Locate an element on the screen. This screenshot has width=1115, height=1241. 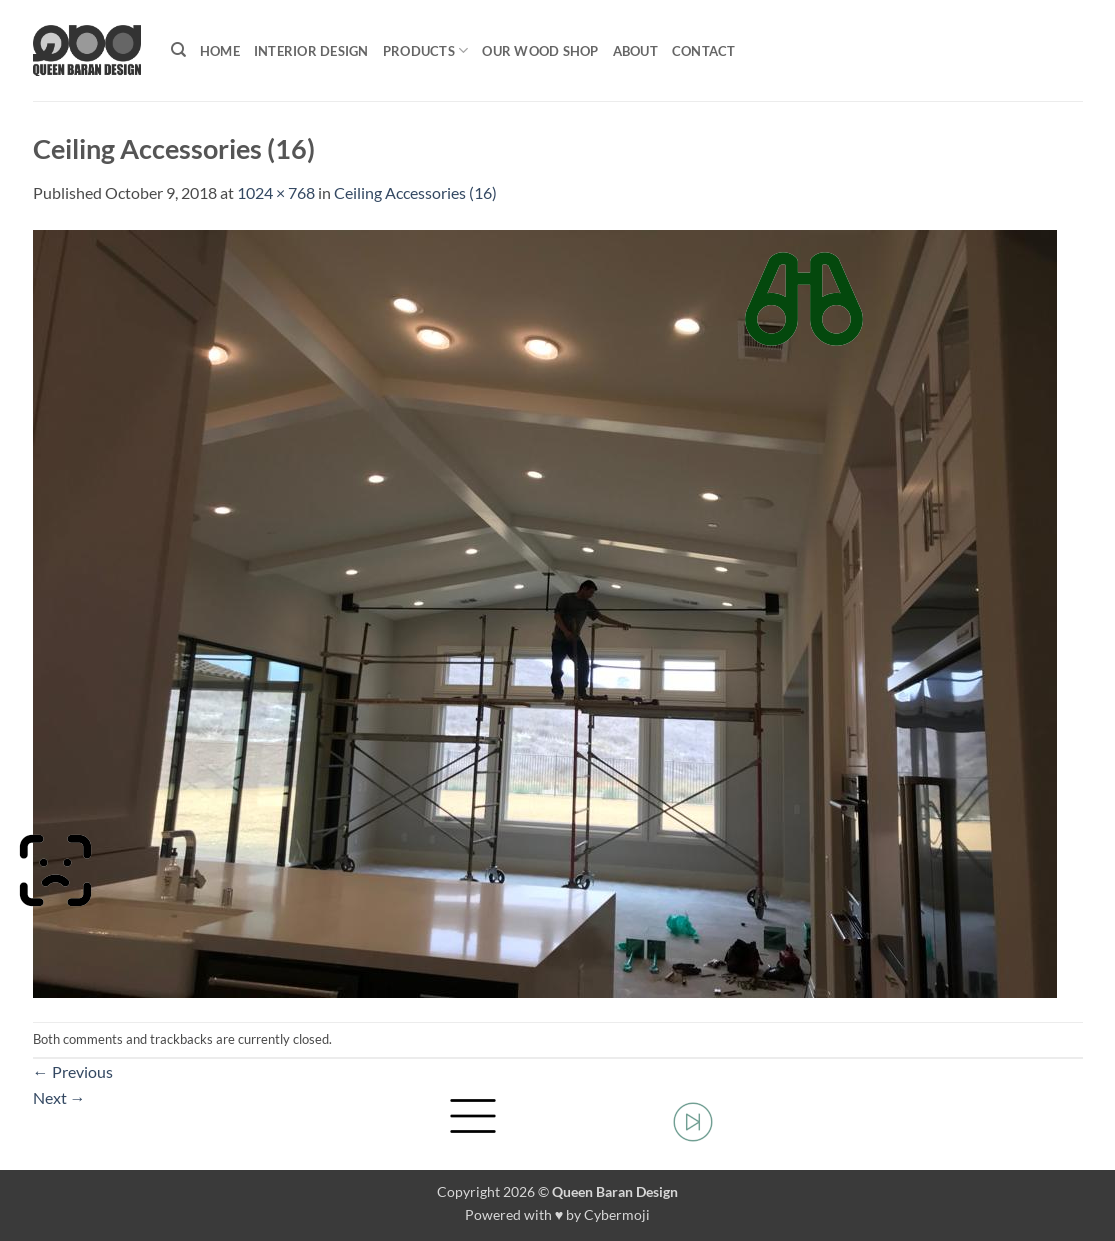
face id authentication failed is located at coordinates (55, 870).